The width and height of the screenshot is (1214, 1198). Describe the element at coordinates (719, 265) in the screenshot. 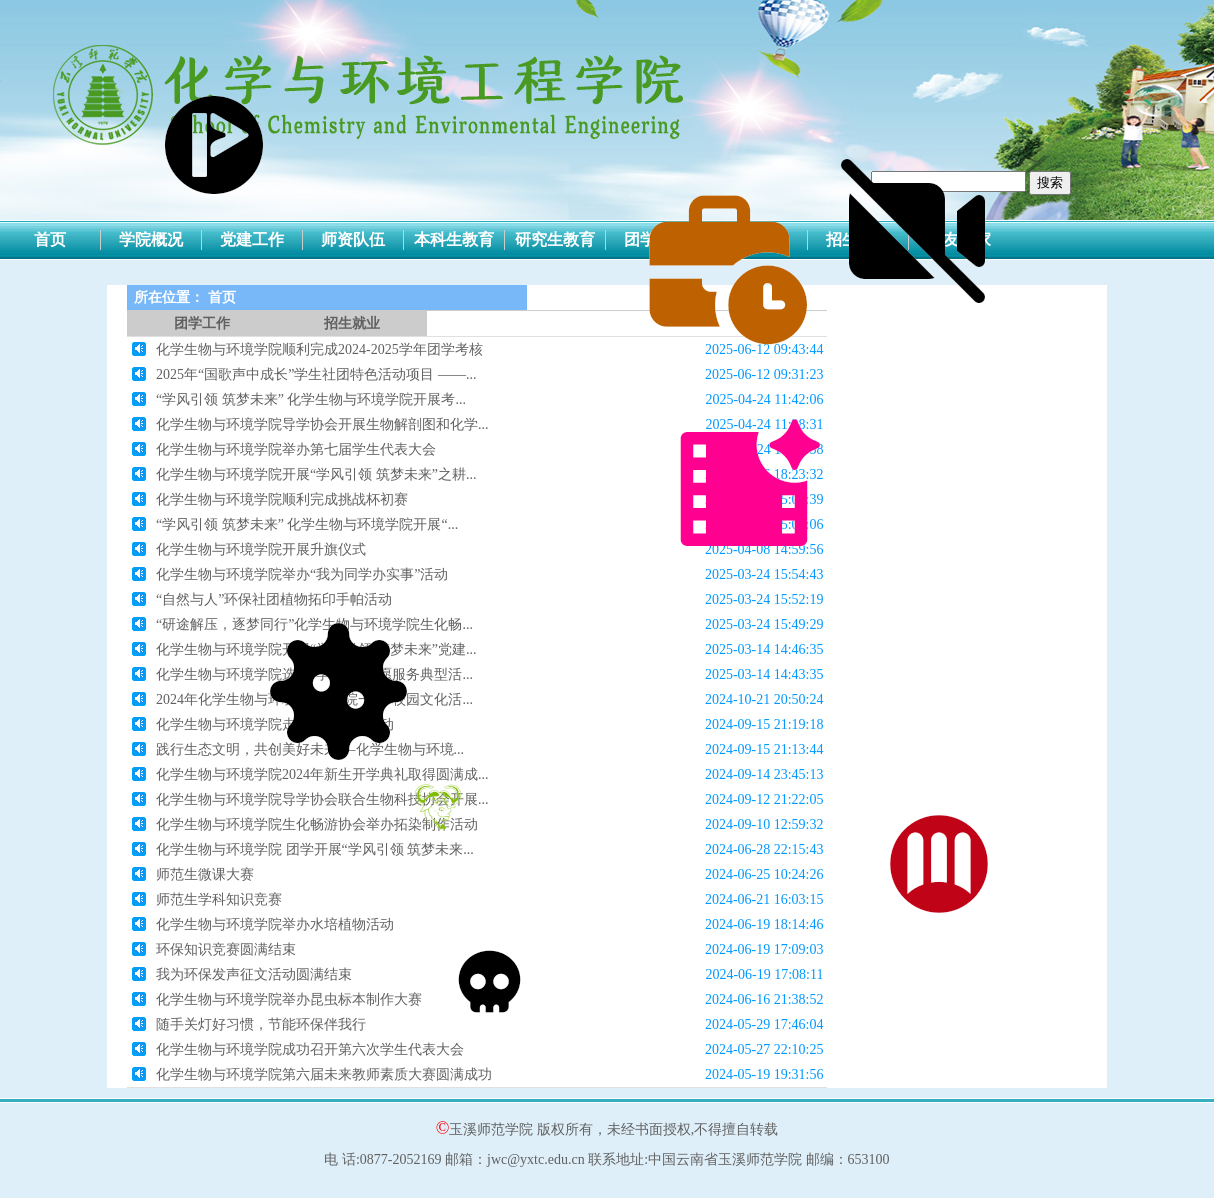

I see `view business hours or schedule` at that location.